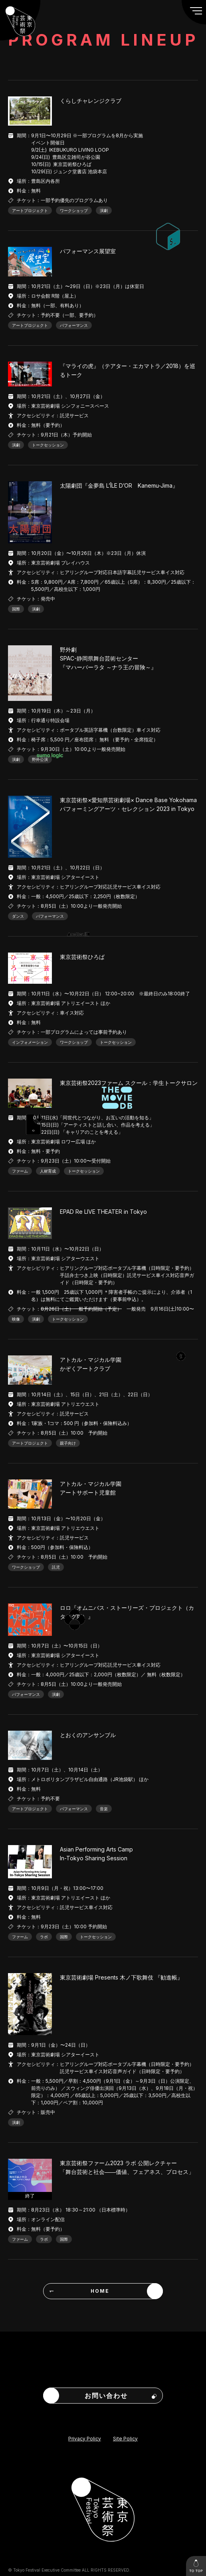  I want to click on download app to mobile device, so click(33, 1124).